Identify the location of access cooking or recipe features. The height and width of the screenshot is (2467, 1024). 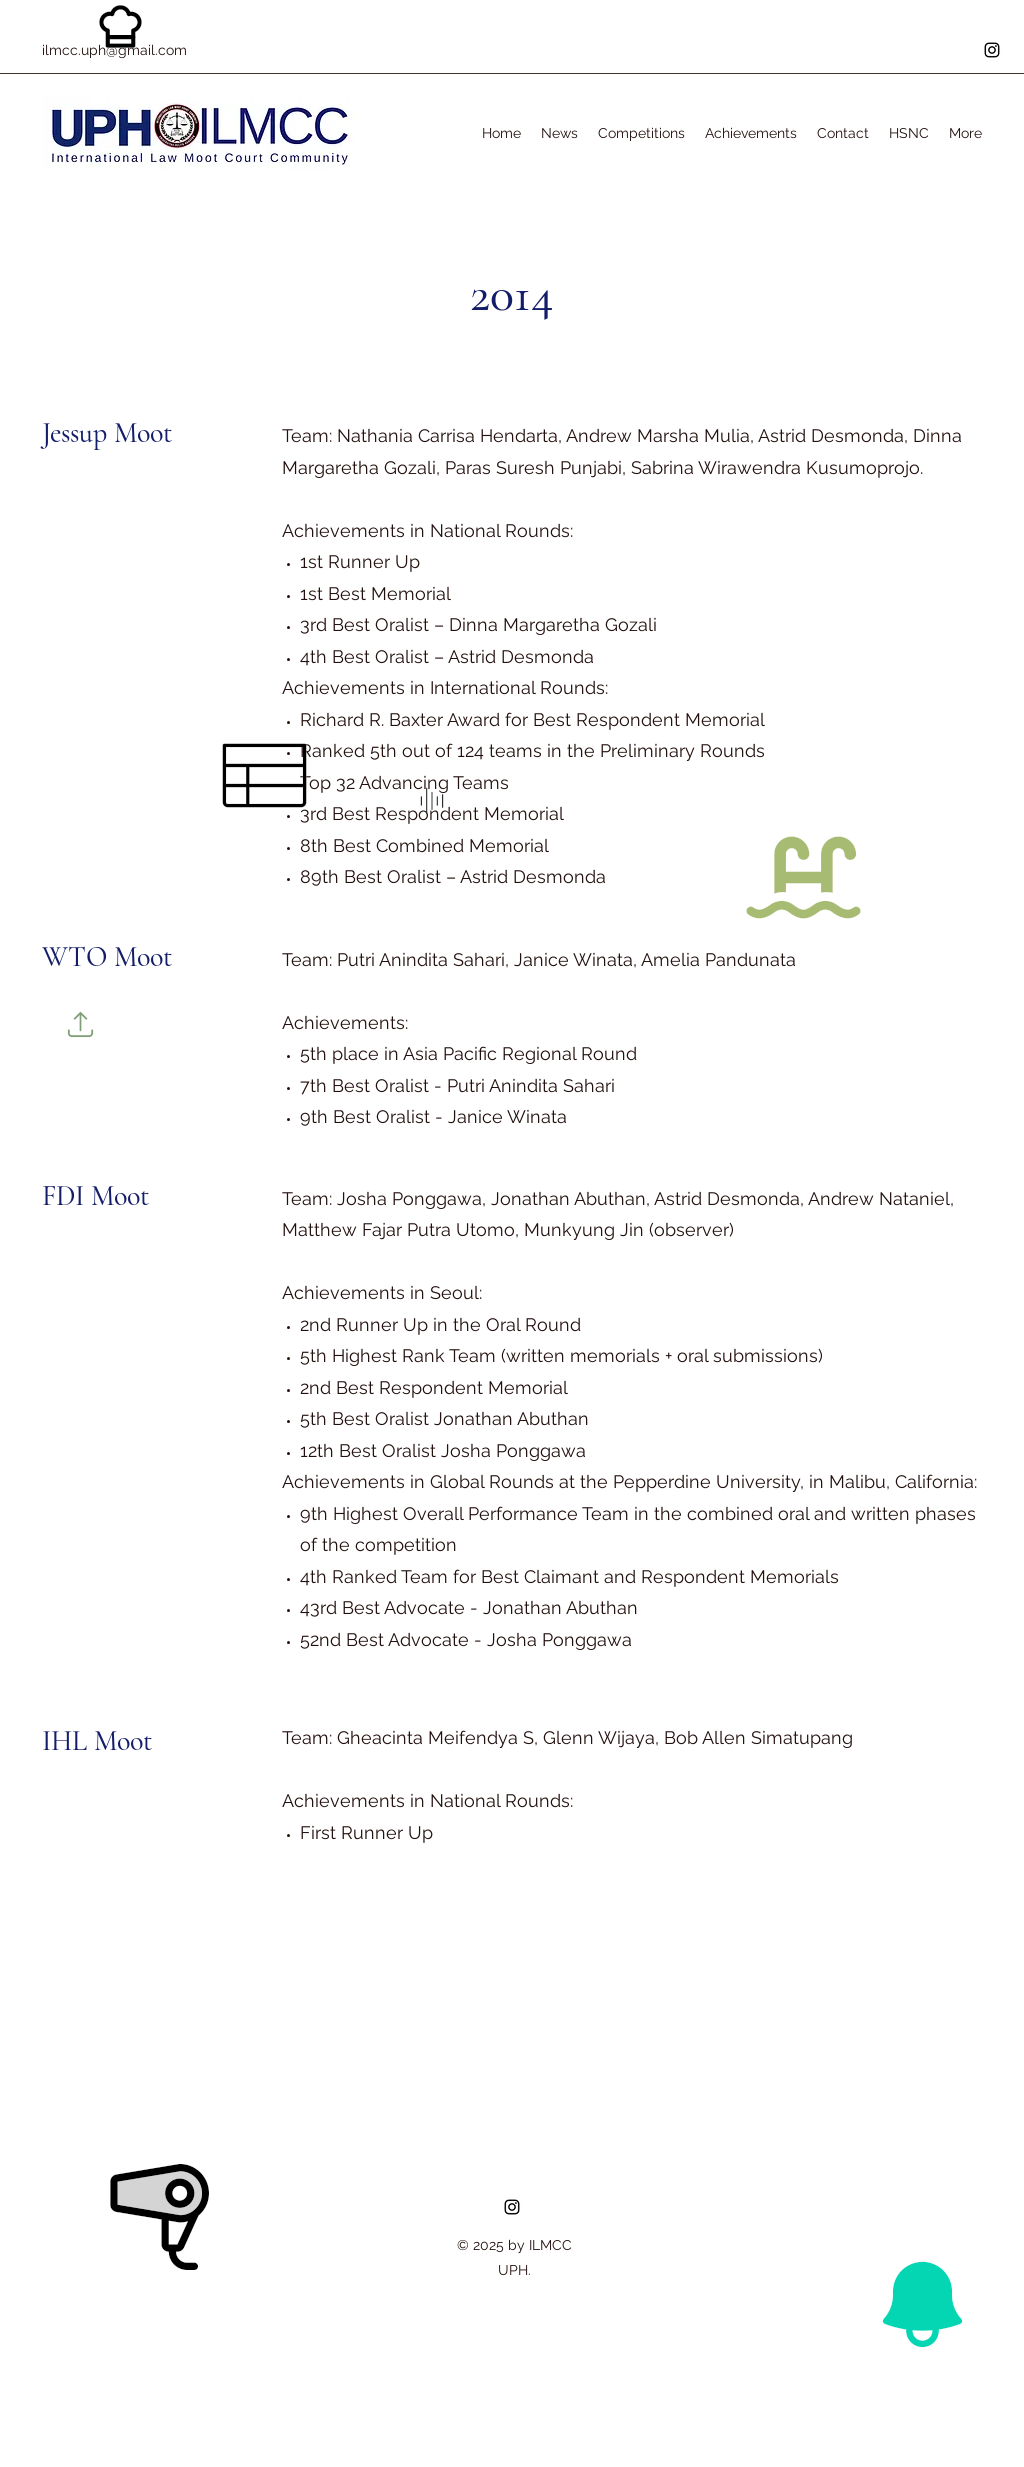
(120, 26).